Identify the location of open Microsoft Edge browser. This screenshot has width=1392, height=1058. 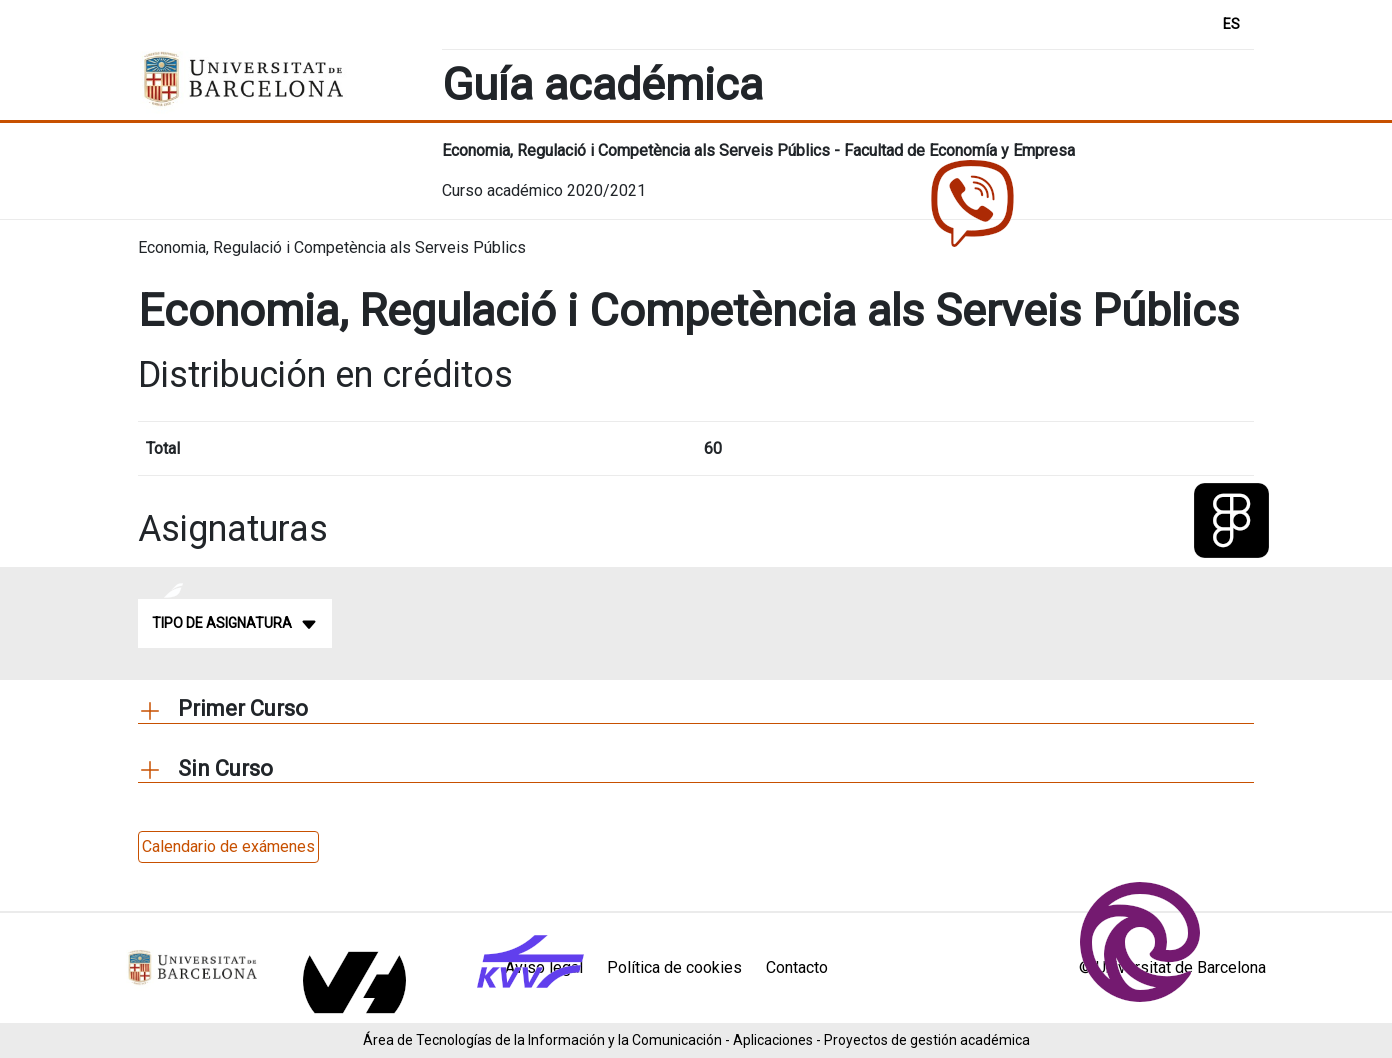
(1140, 942).